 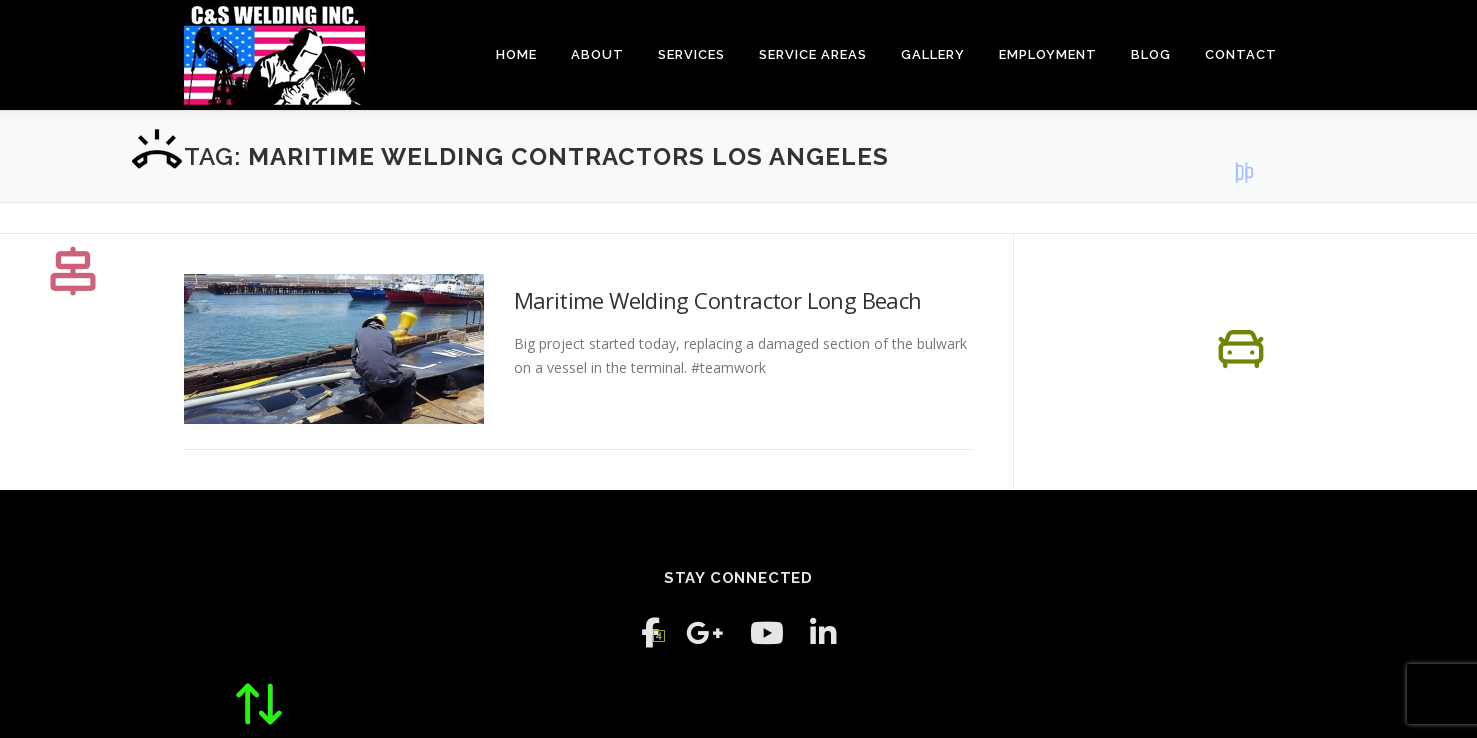 What do you see at coordinates (259, 704) in the screenshot?
I see `sort items in ascending or descending order` at bounding box center [259, 704].